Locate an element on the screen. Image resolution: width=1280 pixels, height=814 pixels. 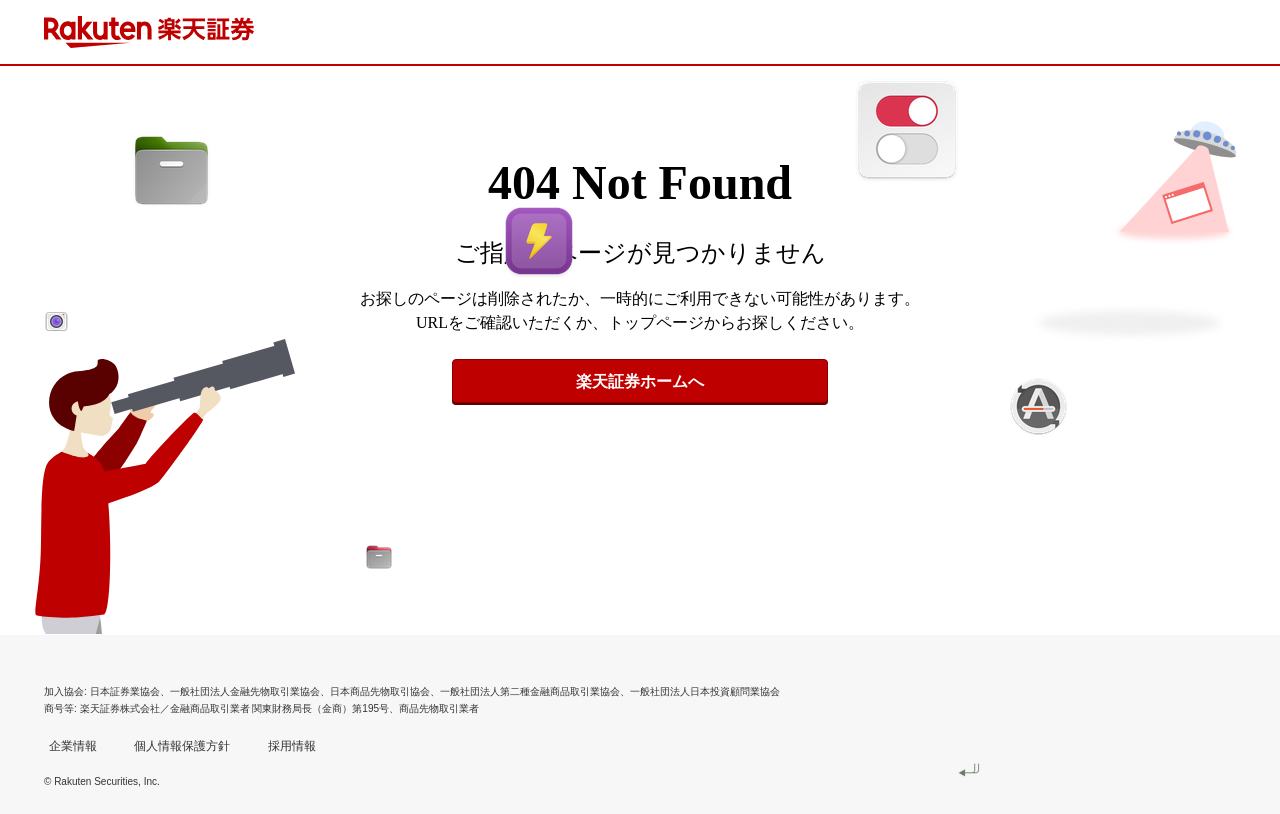
open file manager application is located at coordinates (171, 170).